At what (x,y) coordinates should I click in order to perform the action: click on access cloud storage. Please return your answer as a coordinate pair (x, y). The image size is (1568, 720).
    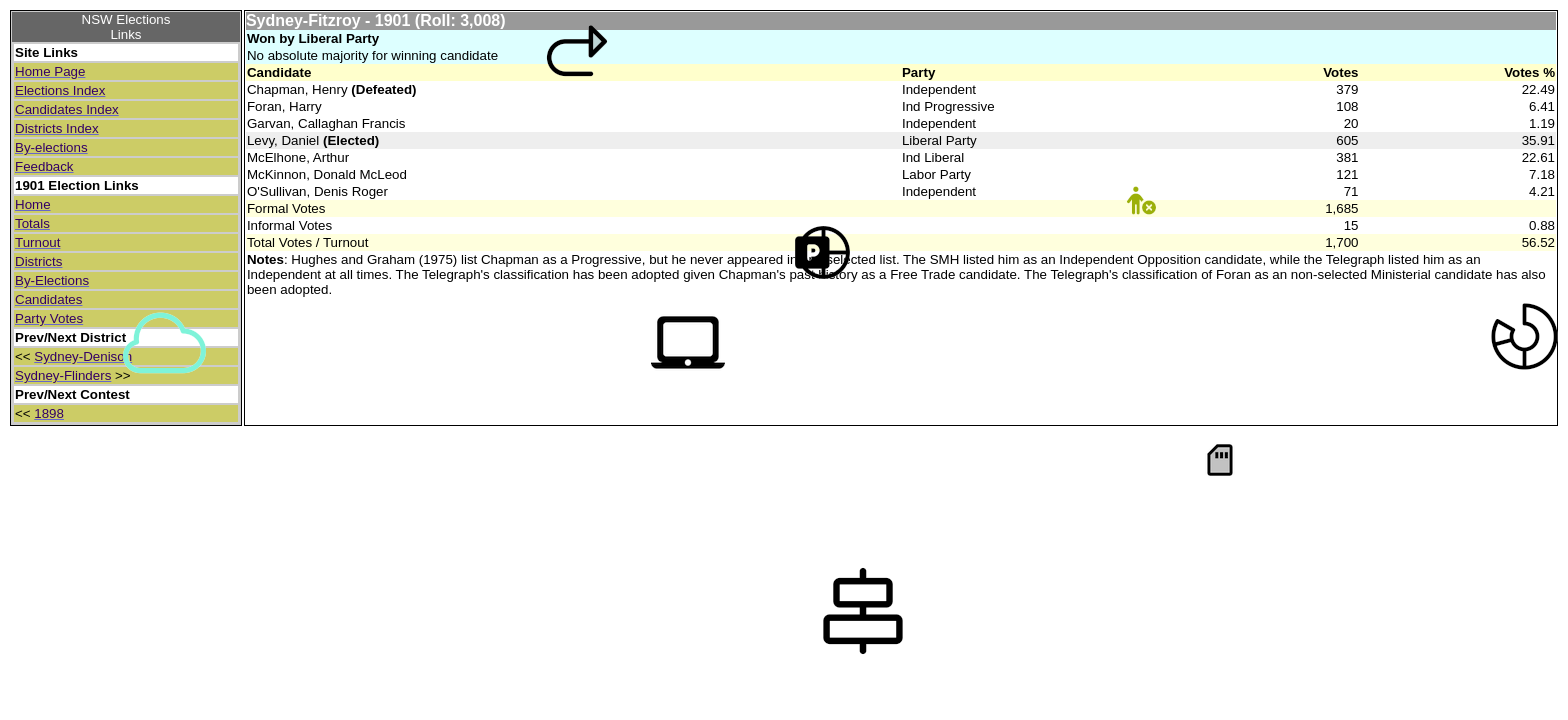
    Looking at the image, I should click on (164, 345).